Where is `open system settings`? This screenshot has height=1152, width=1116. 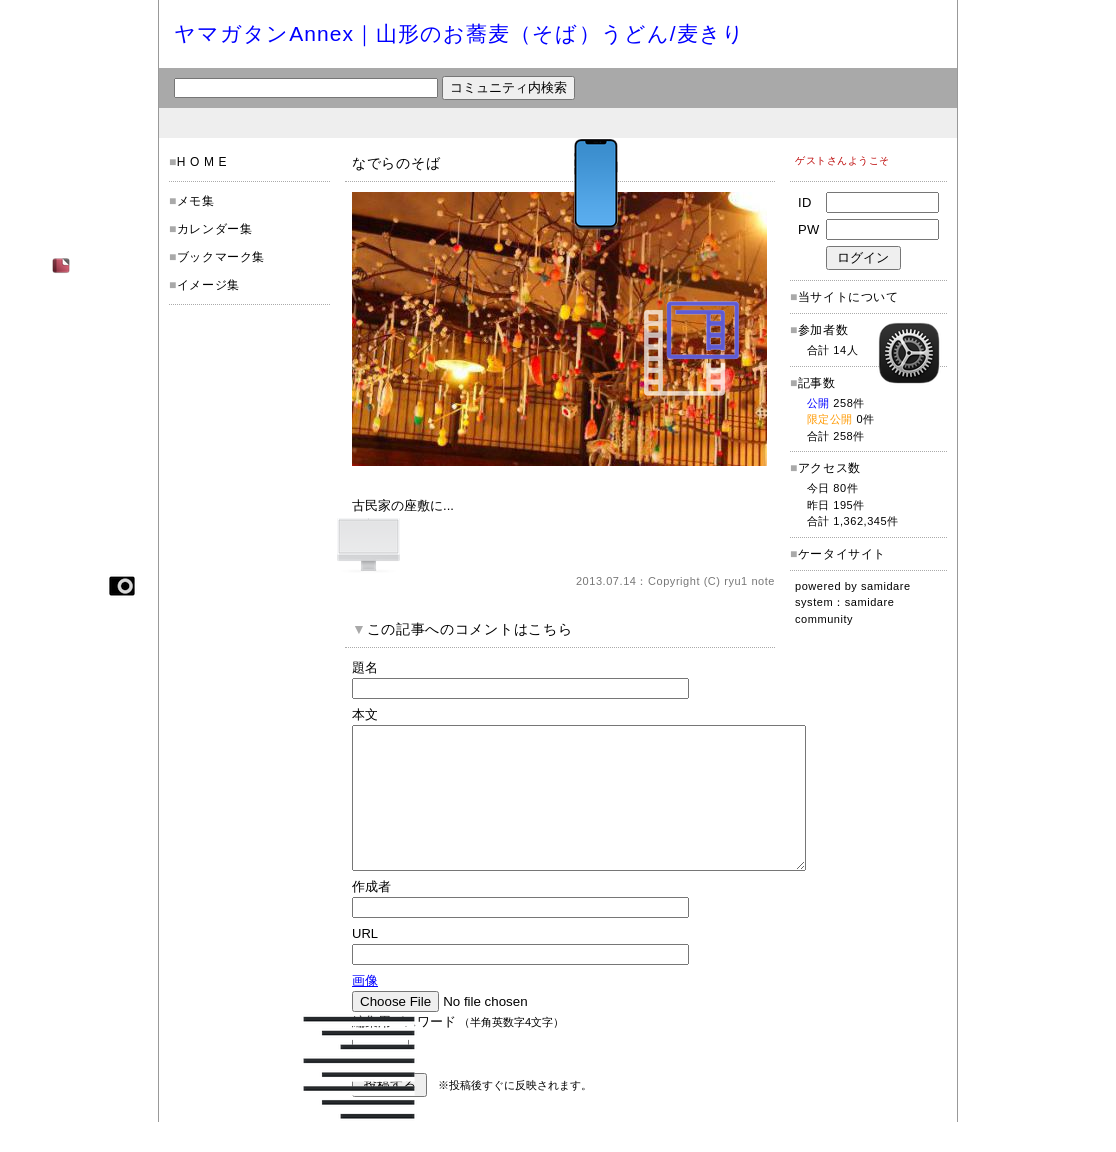
open system settings is located at coordinates (909, 353).